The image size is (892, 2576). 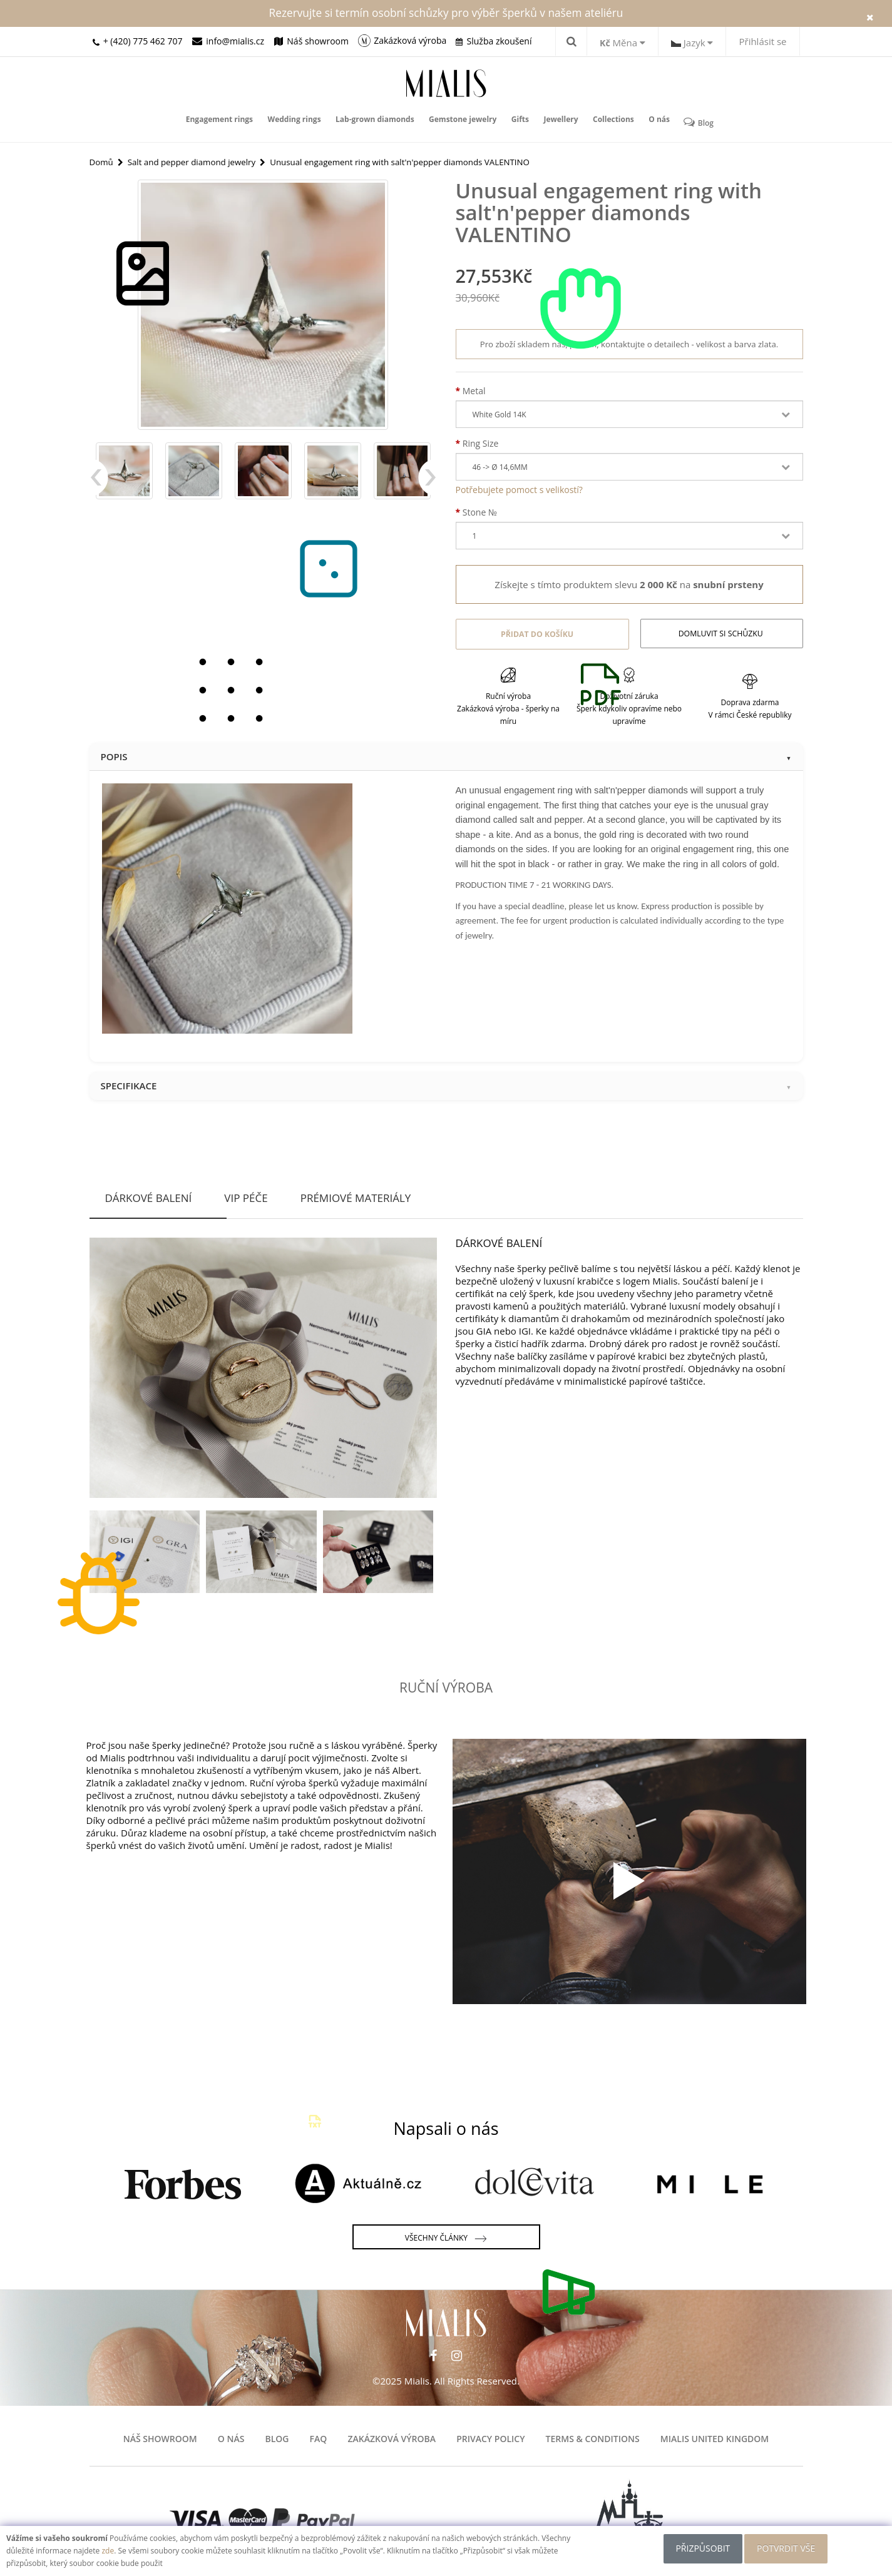 What do you see at coordinates (315, 2122) in the screenshot?
I see `open a text file` at bounding box center [315, 2122].